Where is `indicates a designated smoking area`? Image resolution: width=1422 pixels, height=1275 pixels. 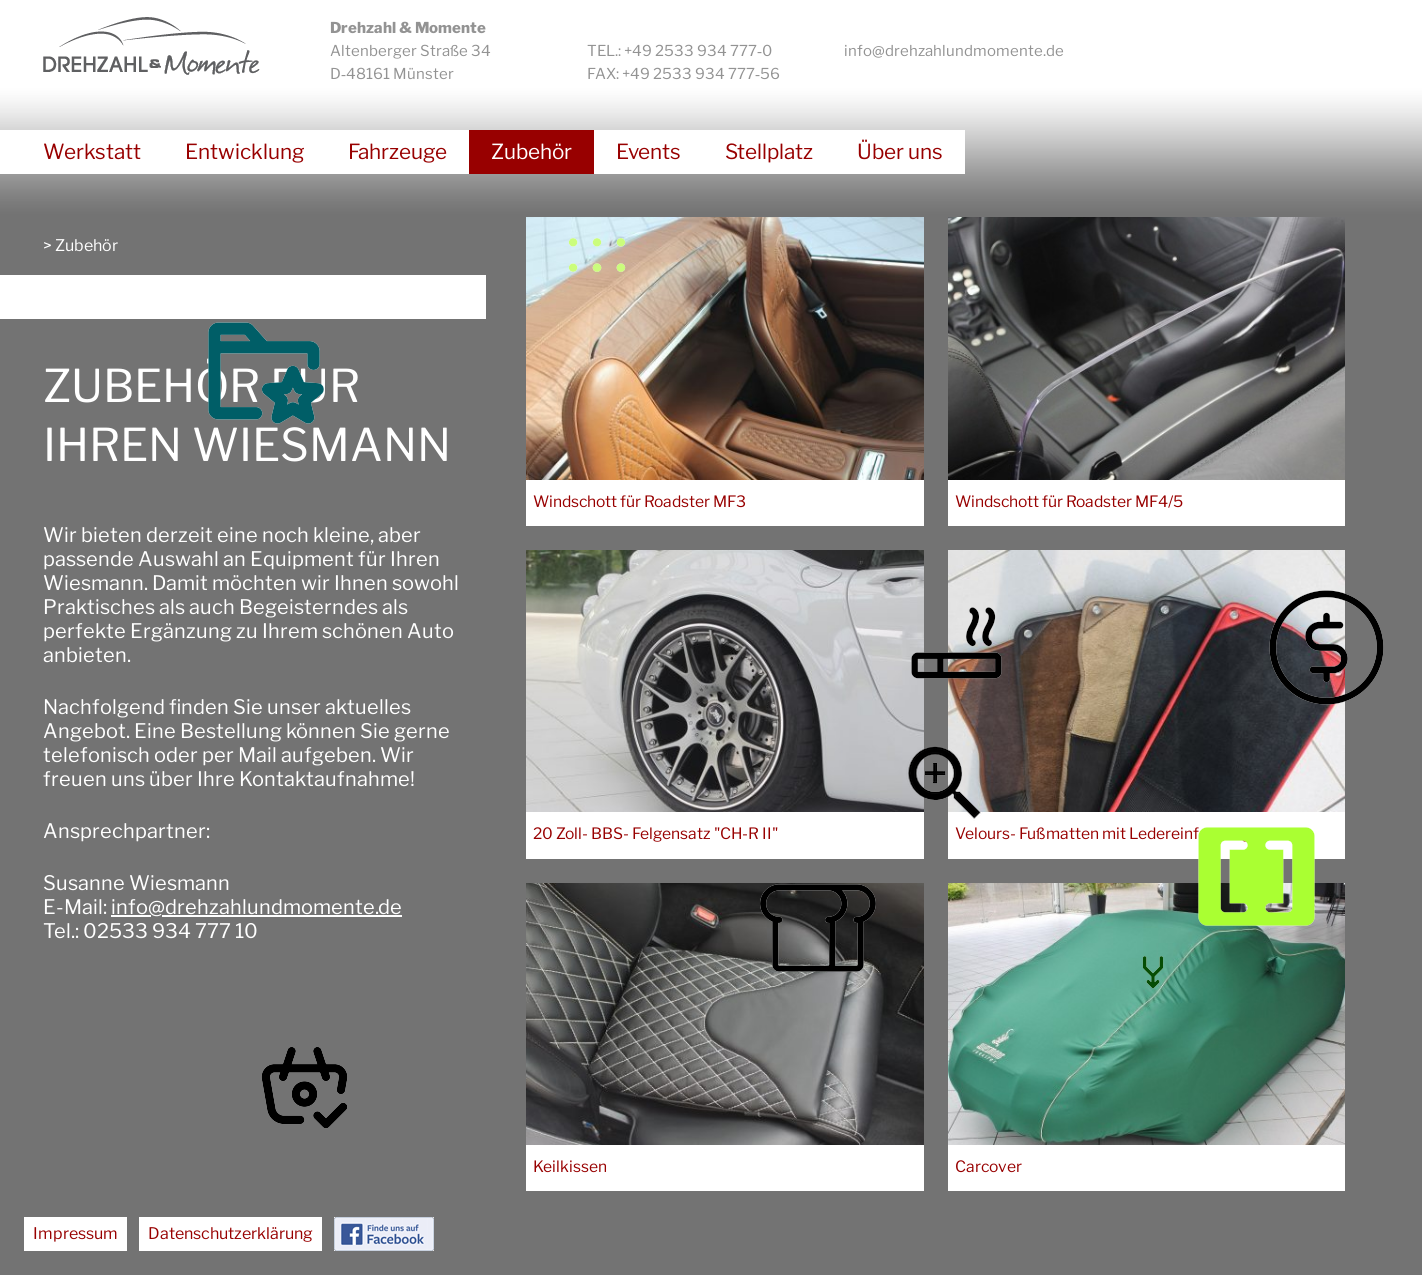 indicates a designated smoking area is located at coordinates (956, 652).